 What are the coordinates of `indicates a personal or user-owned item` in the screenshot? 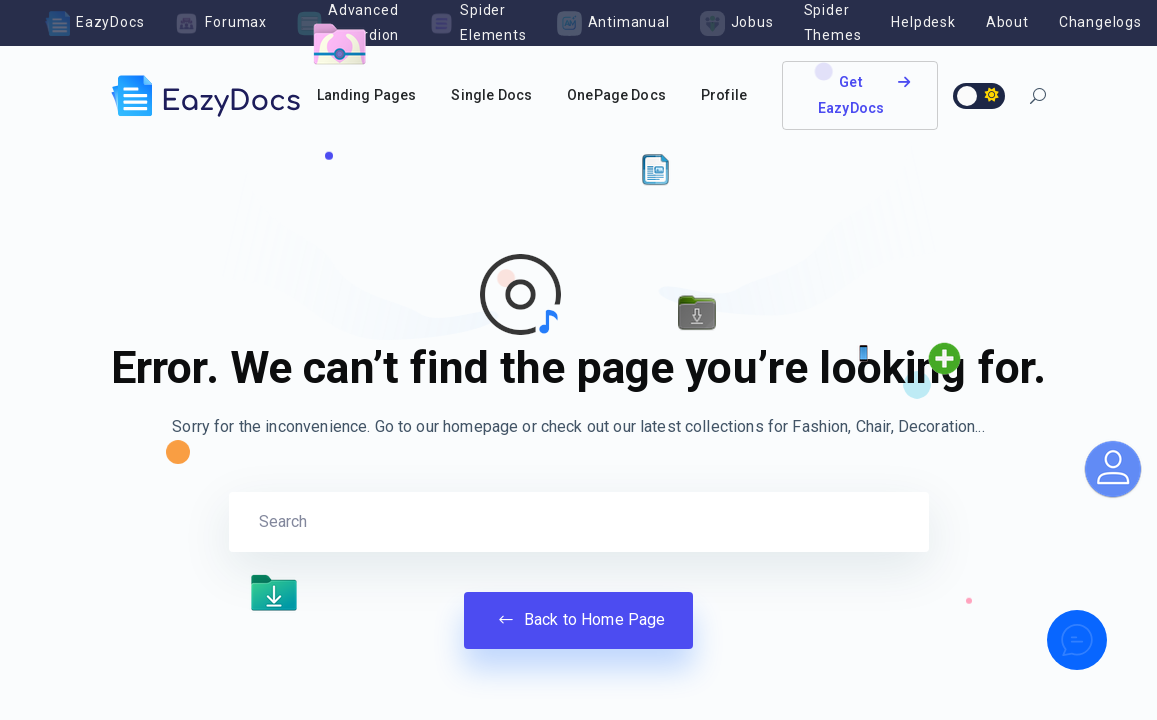 It's located at (1113, 469).